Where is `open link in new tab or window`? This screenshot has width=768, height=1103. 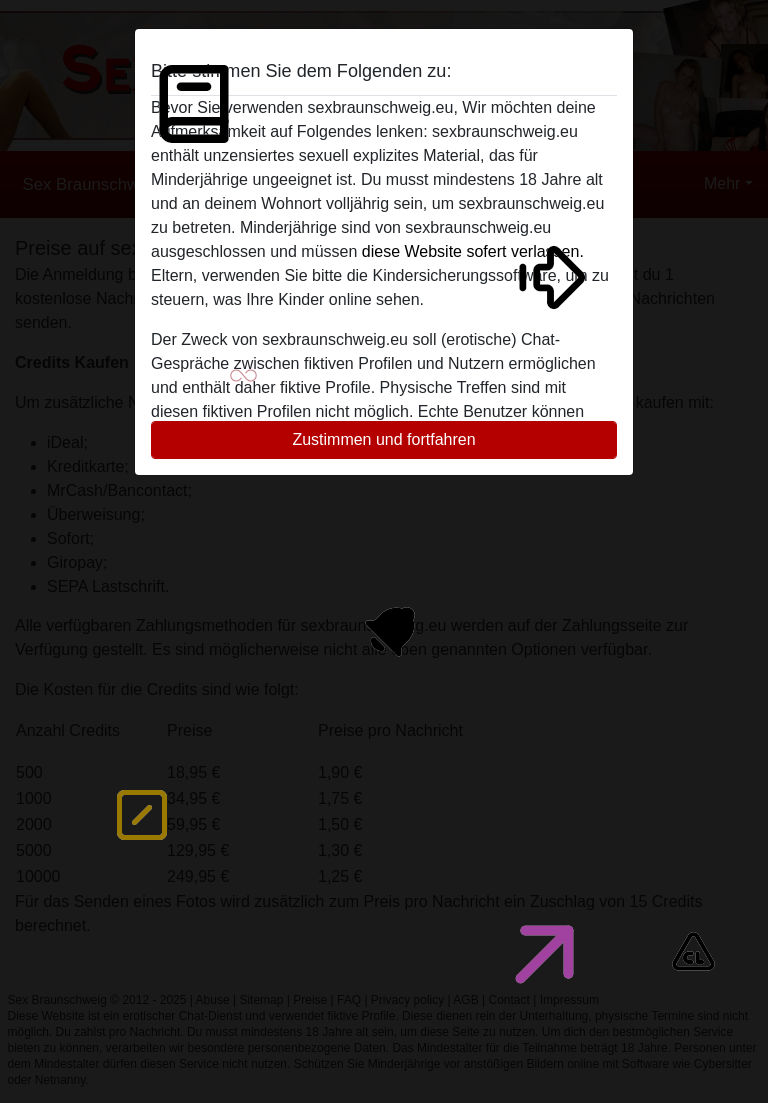
open link in new tab or window is located at coordinates (544, 954).